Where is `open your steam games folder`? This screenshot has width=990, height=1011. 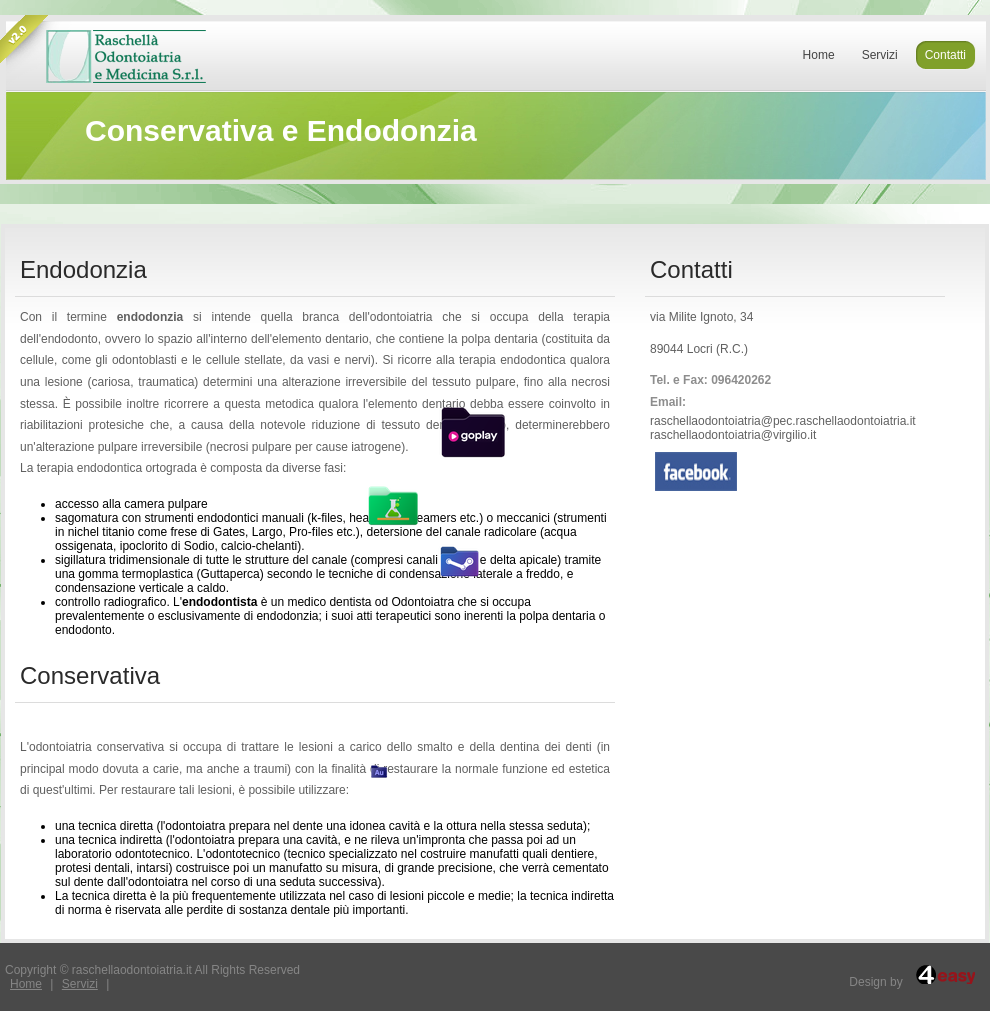
open your steam games folder is located at coordinates (459, 562).